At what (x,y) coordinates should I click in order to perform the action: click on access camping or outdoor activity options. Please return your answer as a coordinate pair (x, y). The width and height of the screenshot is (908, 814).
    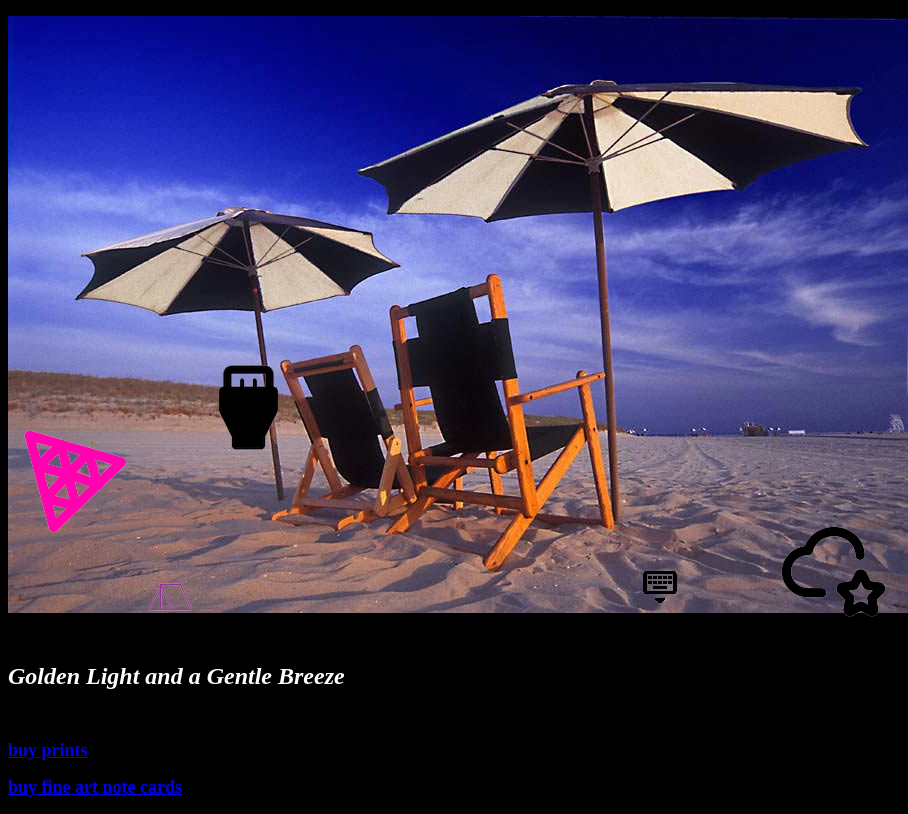
    Looking at the image, I should click on (170, 598).